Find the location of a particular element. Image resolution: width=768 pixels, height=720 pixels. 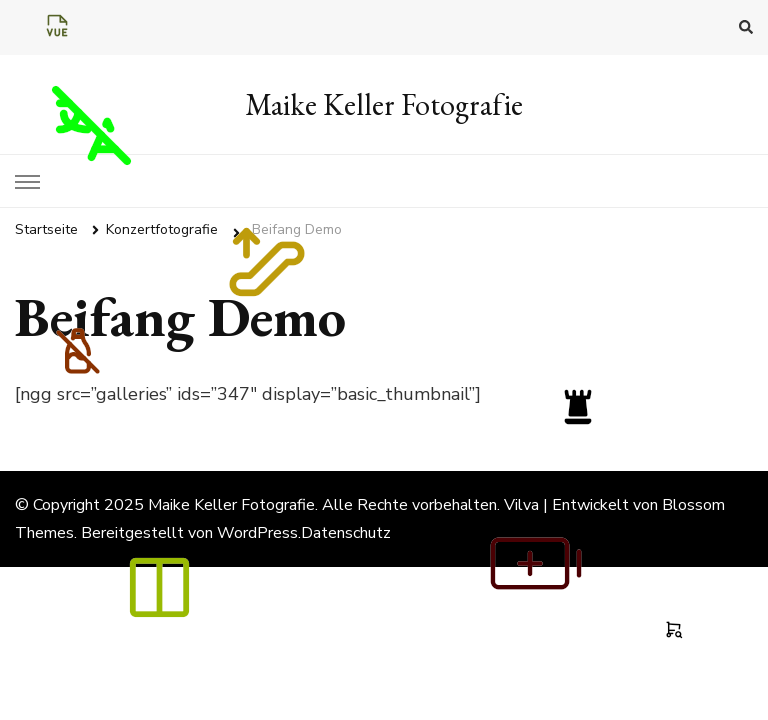

search within your shopping cart is located at coordinates (673, 629).